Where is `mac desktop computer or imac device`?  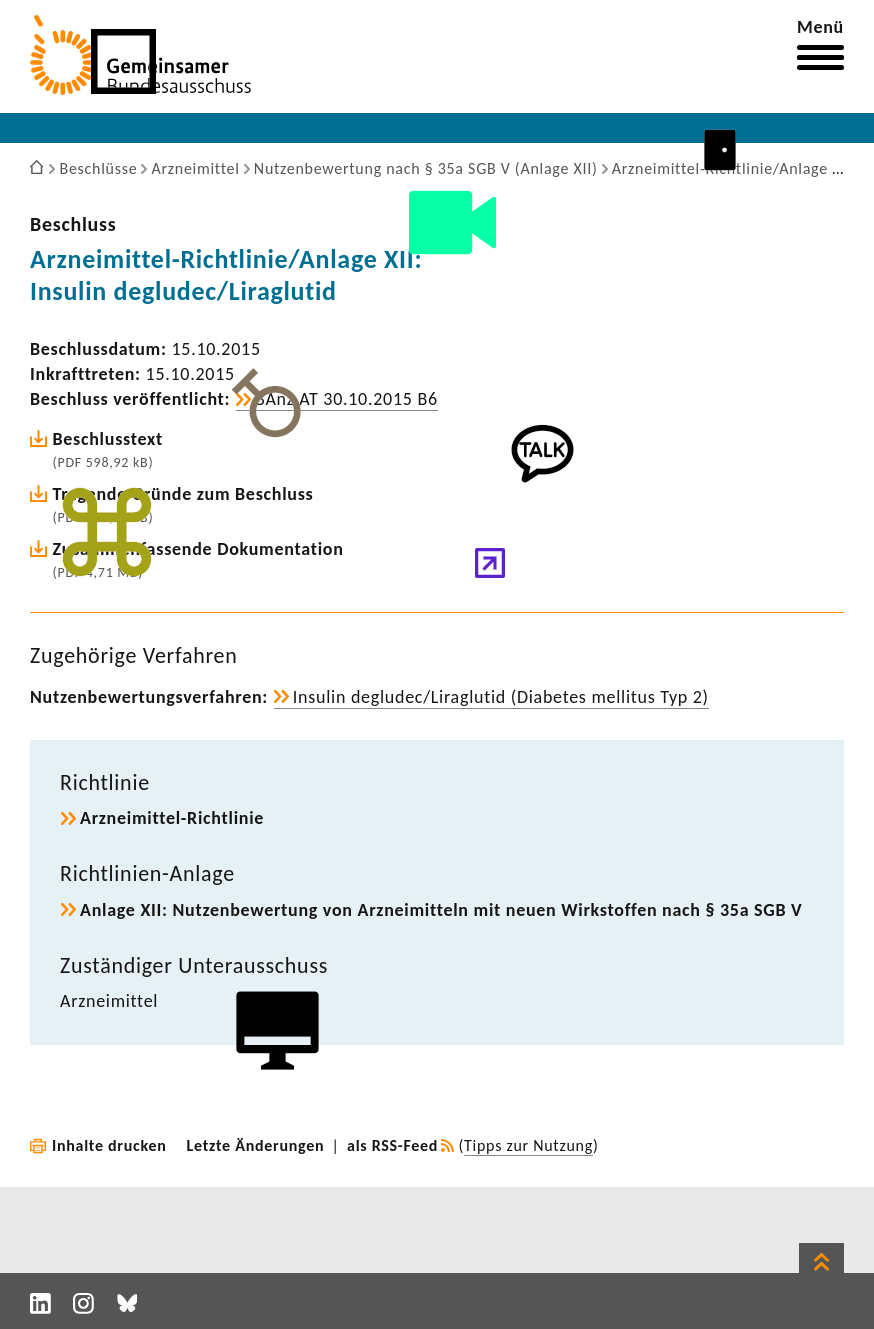
mac desktop computer or imac device is located at coordinates (277, 1028).